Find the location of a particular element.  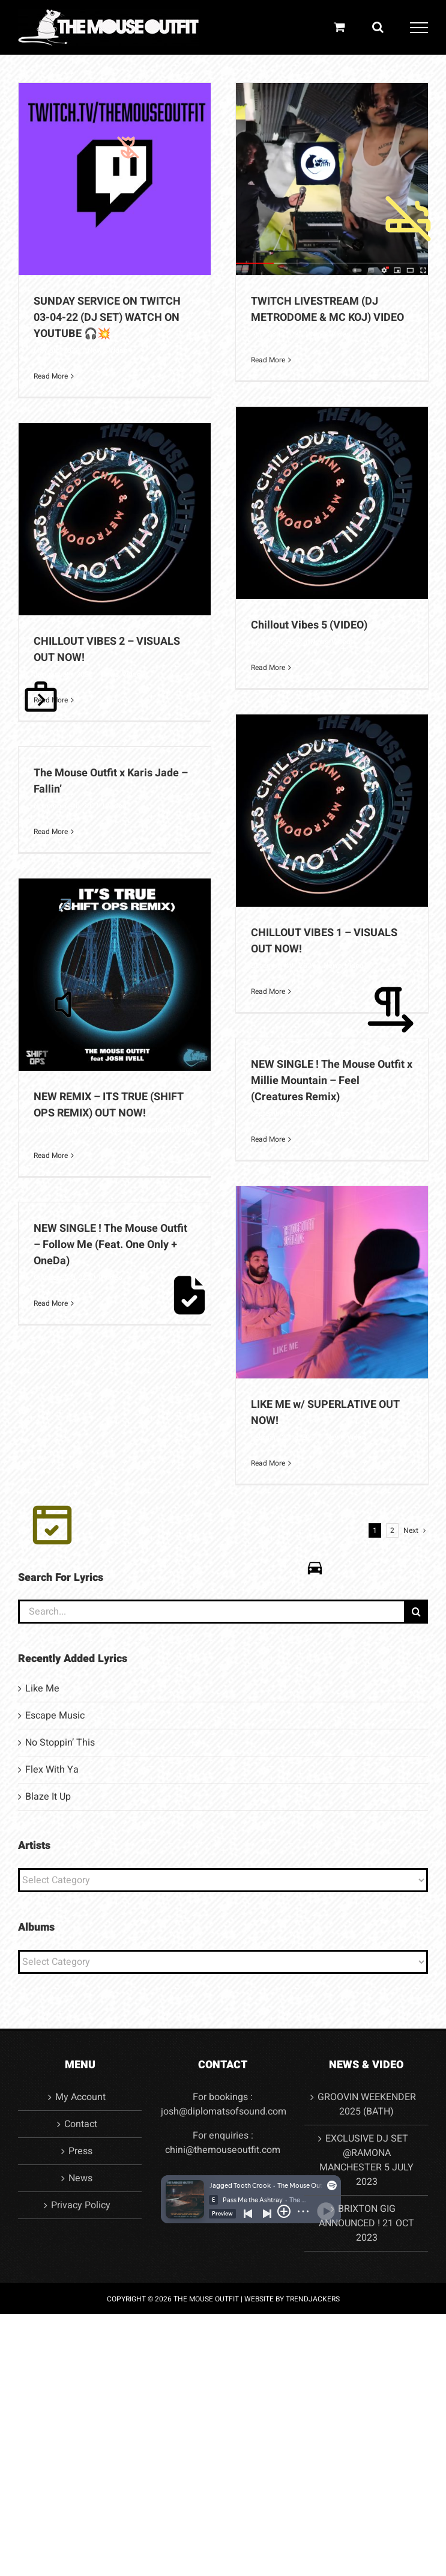

get driving directions is located at coordinates (315, 1567).